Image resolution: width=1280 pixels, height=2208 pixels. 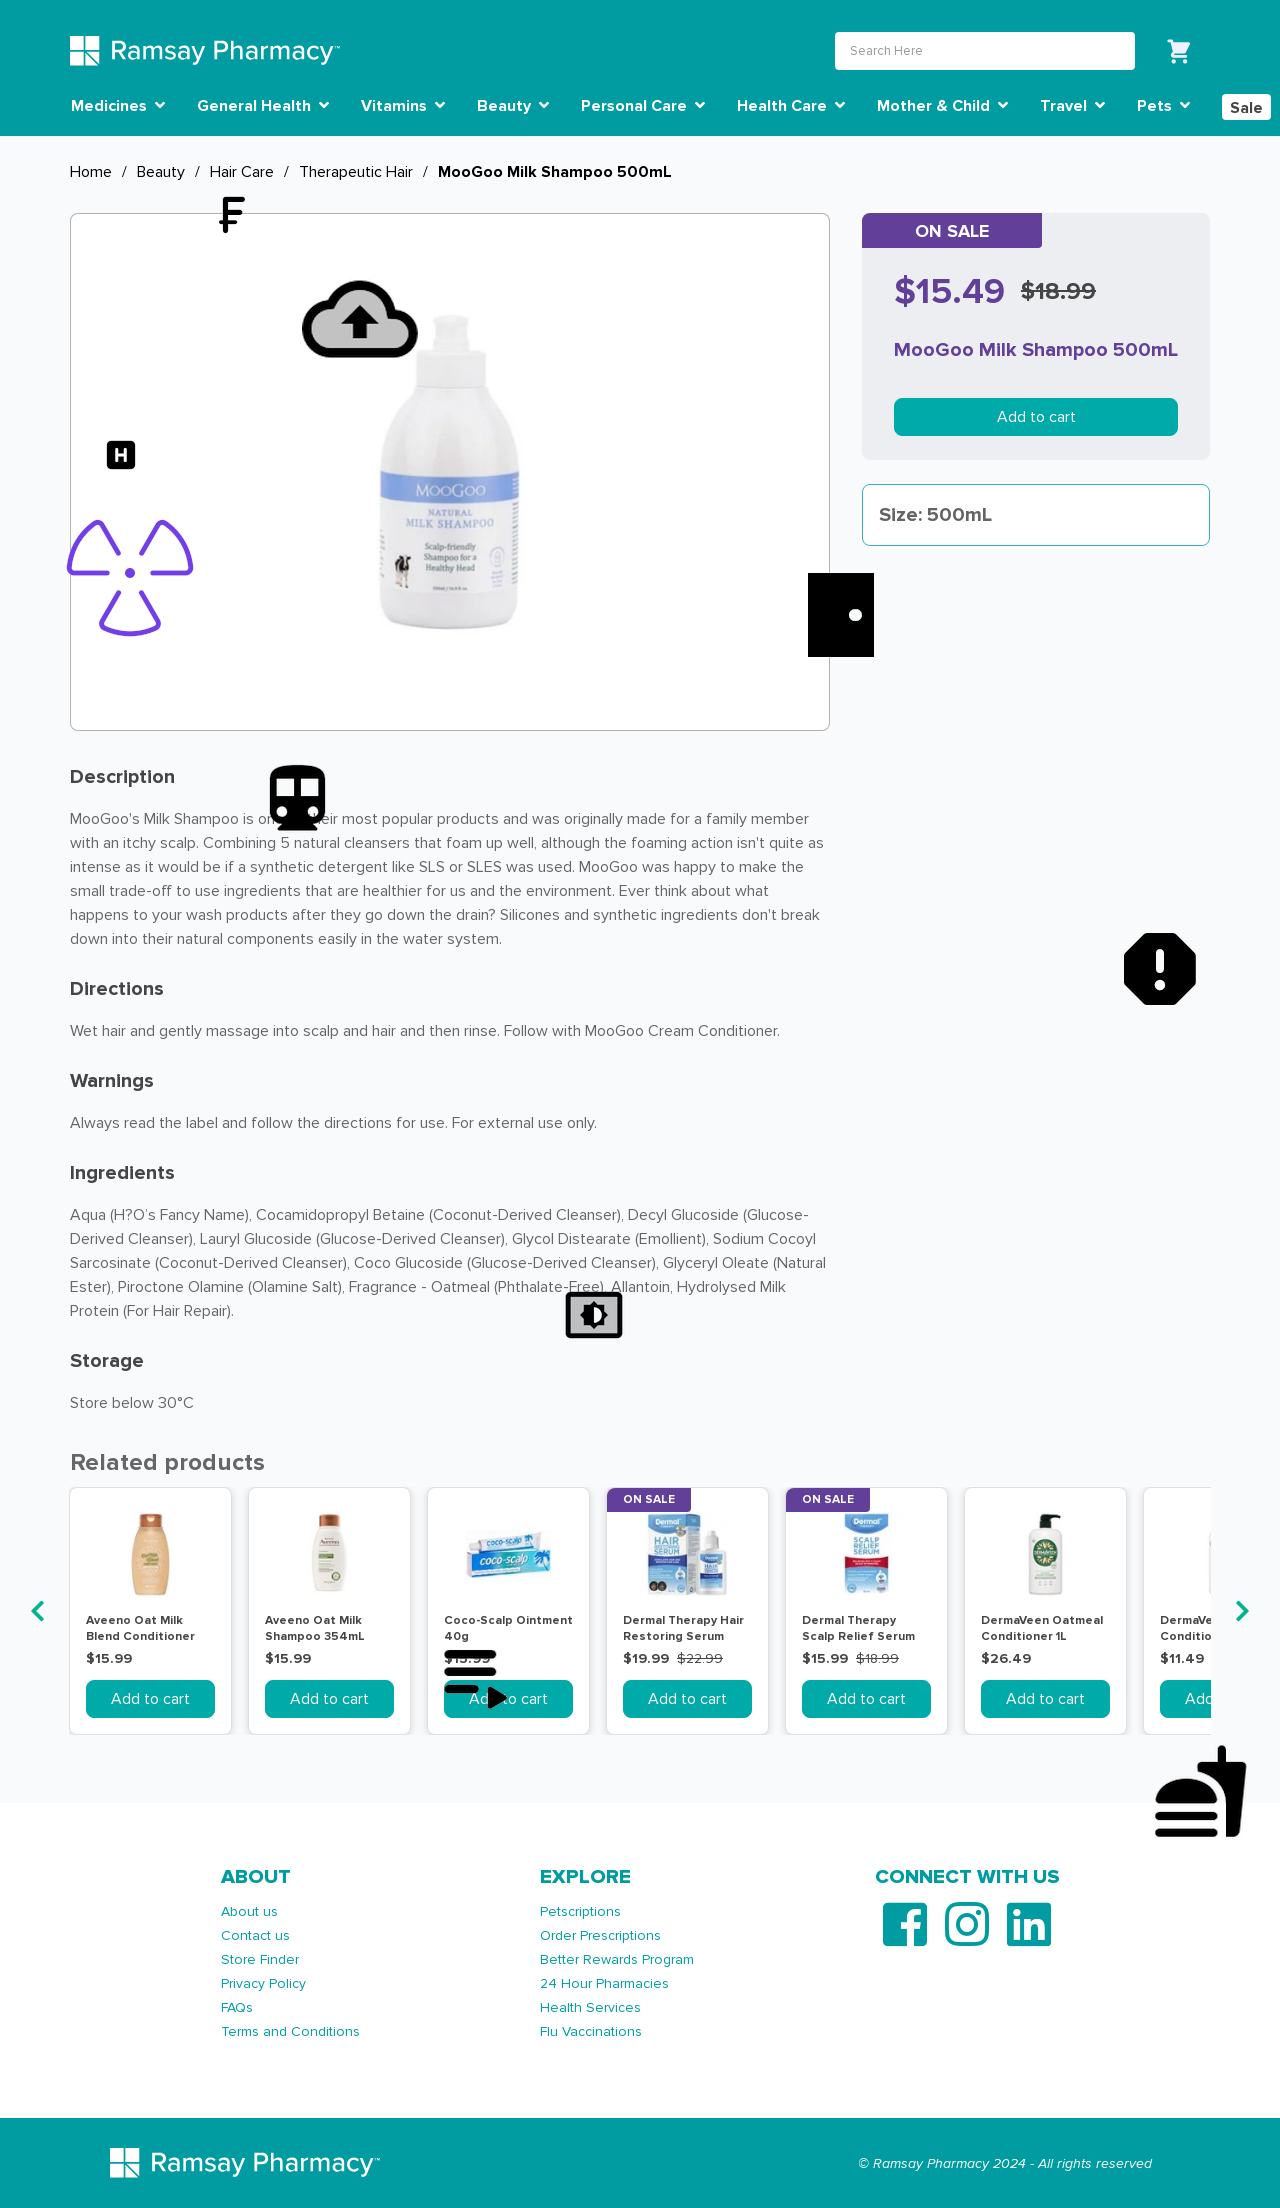 What do you see at coordinates (297, 799) in the screenshot?
I see `get subway or metro directions` at bounding box center [297, 799].